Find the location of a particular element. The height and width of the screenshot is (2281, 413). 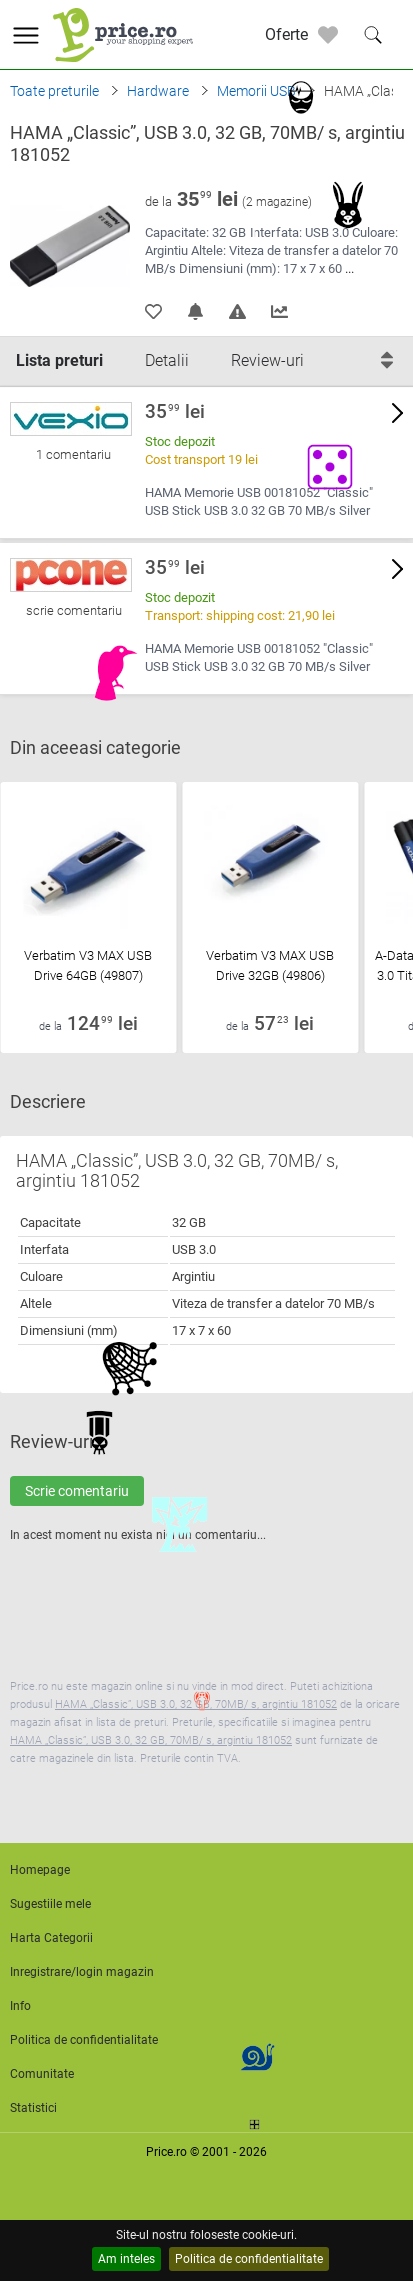

raven or crow icon for a messaging or mail feature is located at coordinates (110, 673).